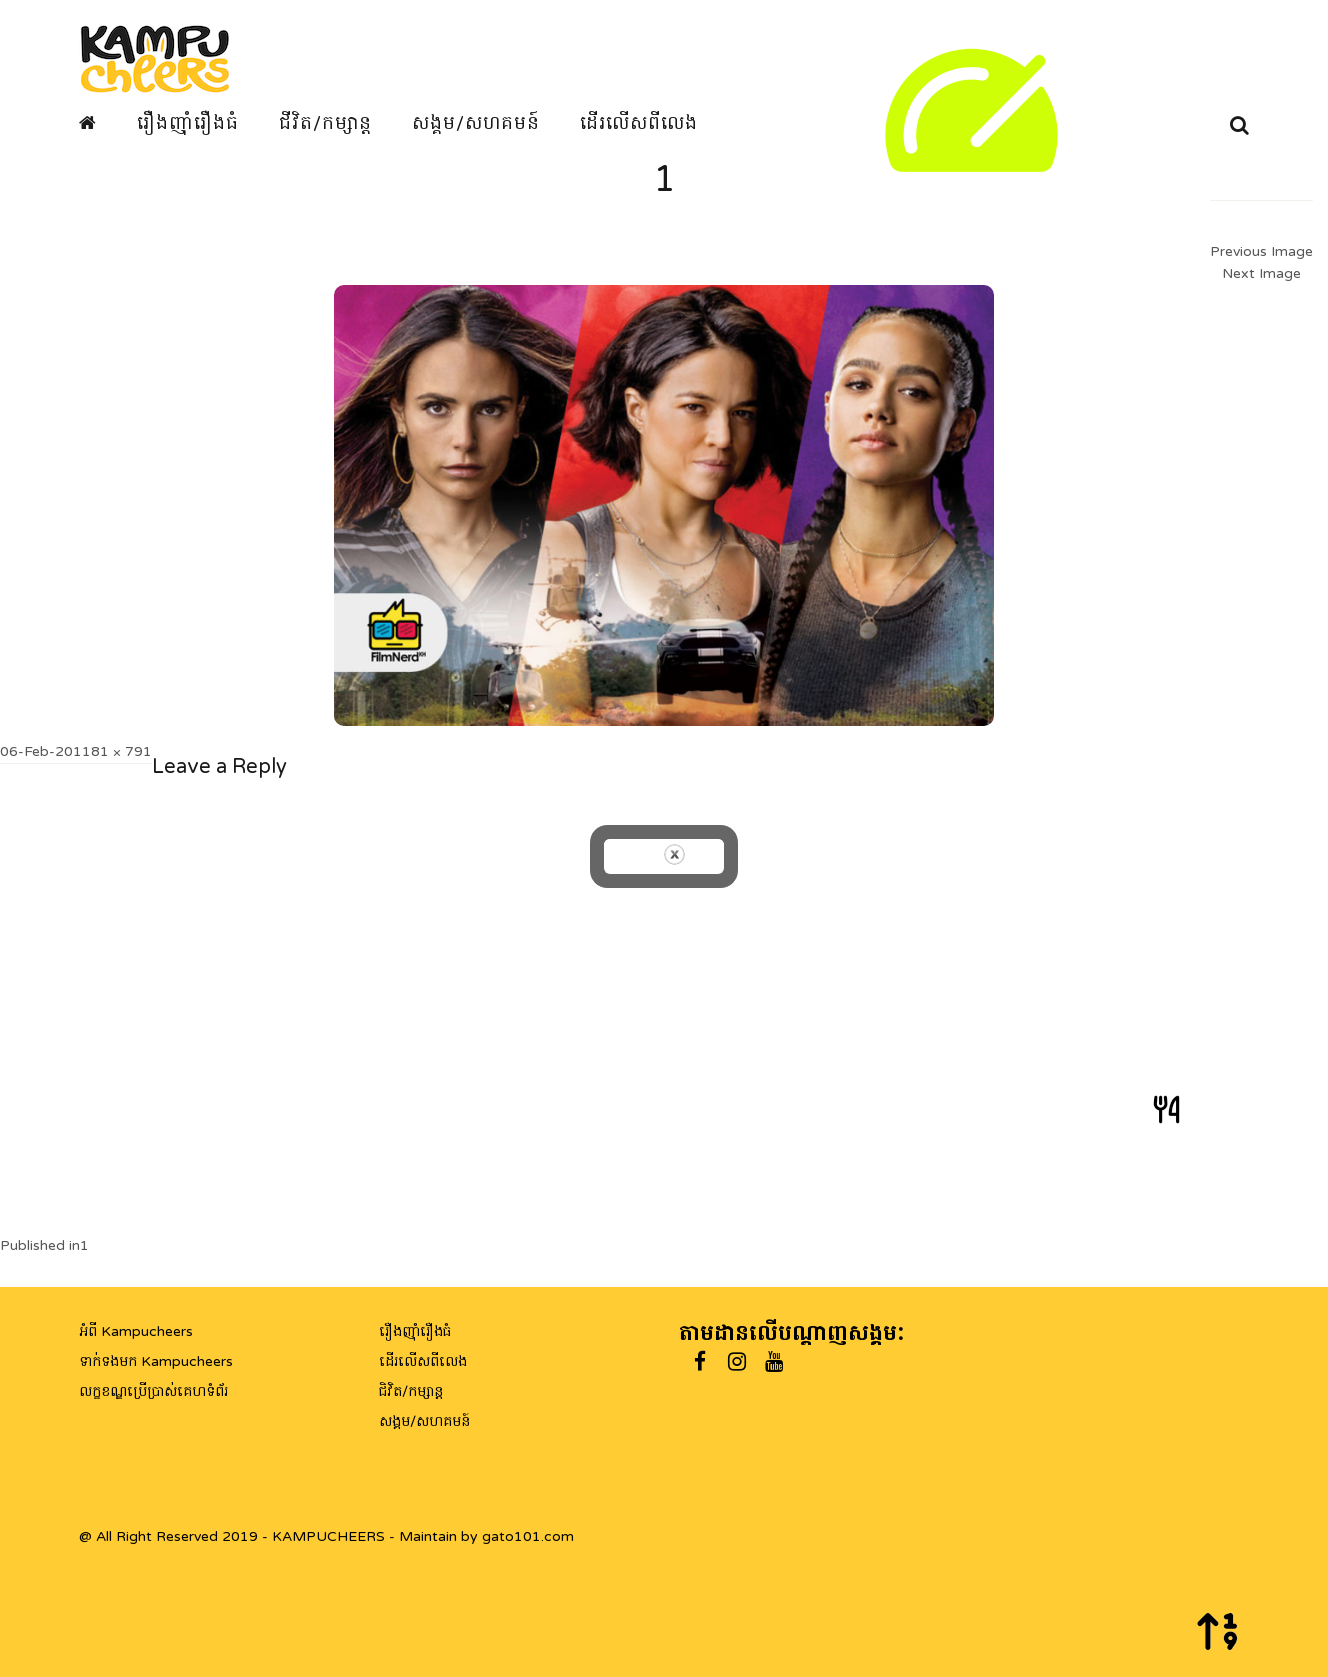  Describe the element at coordinates (1218, 1631) in the screenshot. I see `sort numerically in ascending order` at that location.